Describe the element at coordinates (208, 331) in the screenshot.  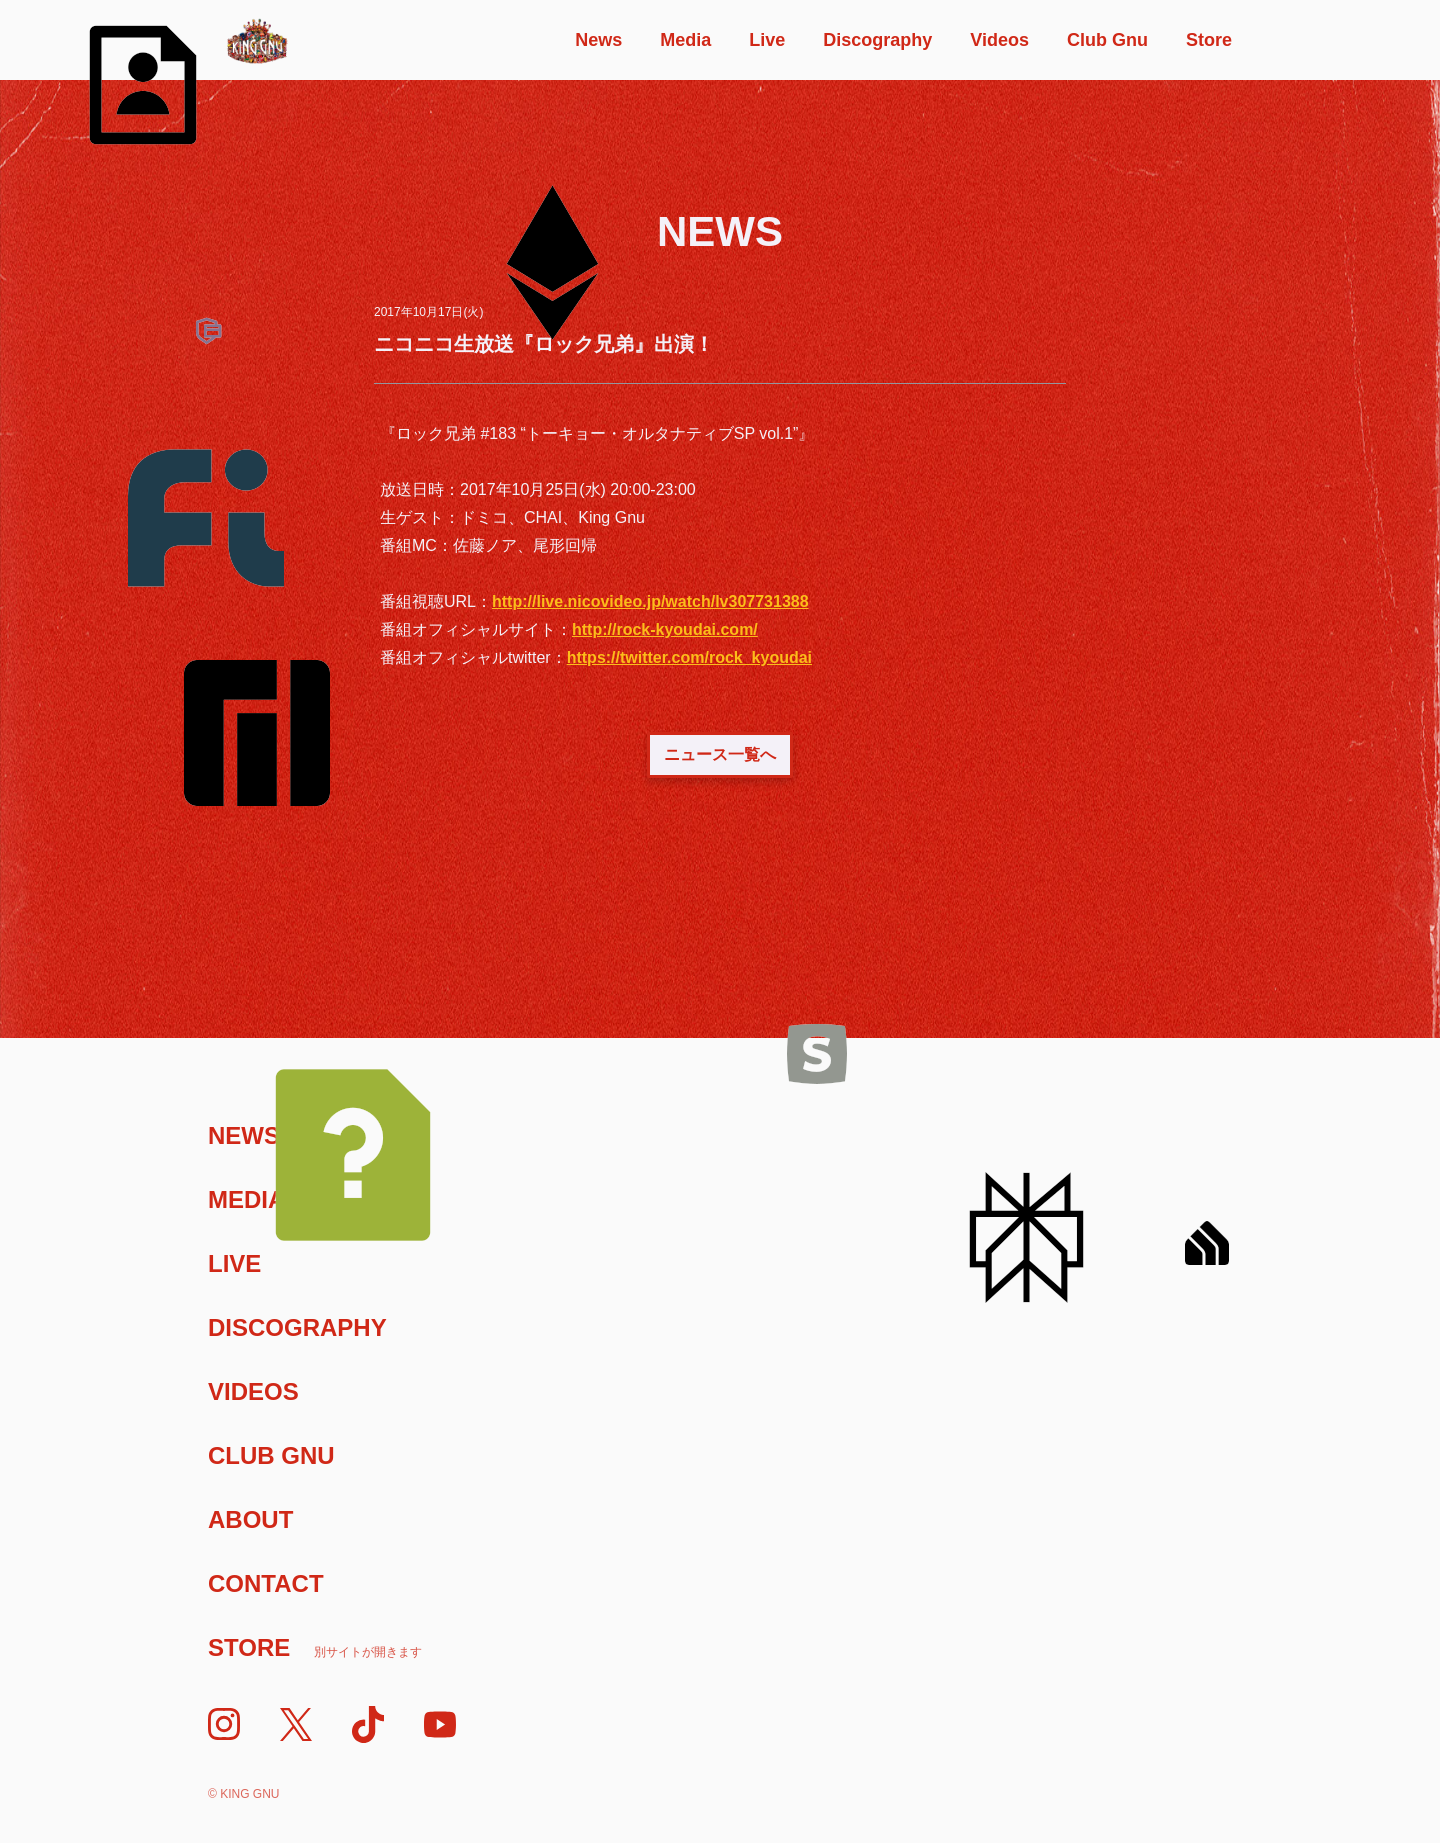
I see `indicates secure payment or transaction protection` at that location.